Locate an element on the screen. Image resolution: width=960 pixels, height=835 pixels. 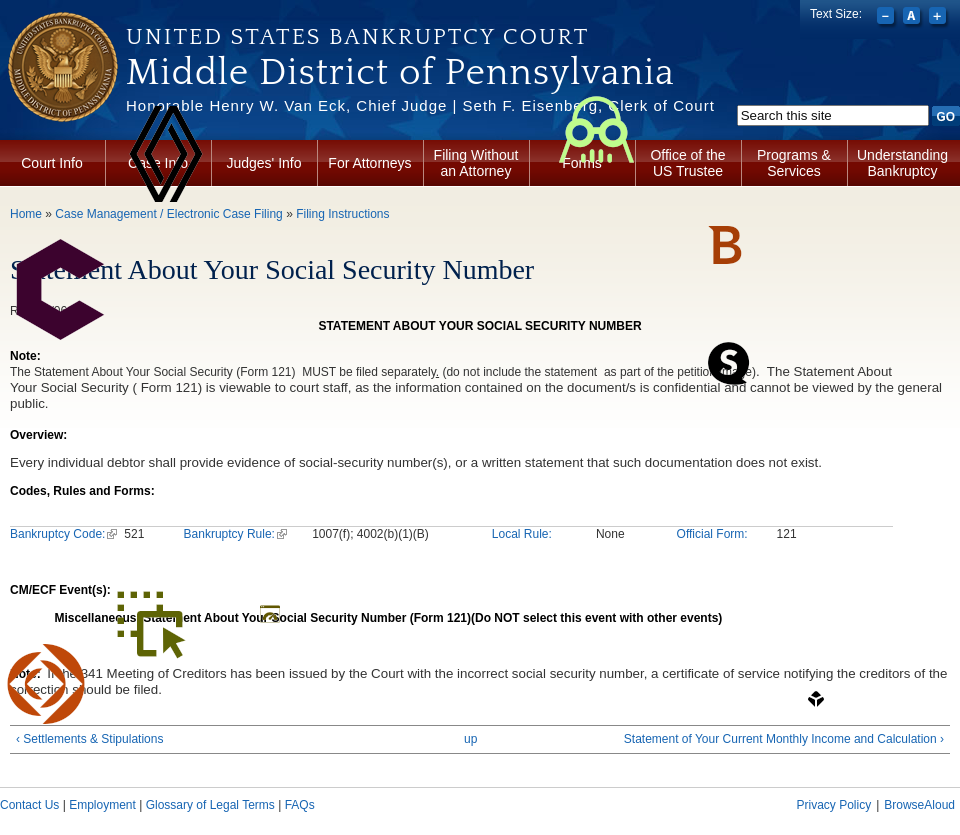
blockchain.com logo is located at coordinates (816, 699).